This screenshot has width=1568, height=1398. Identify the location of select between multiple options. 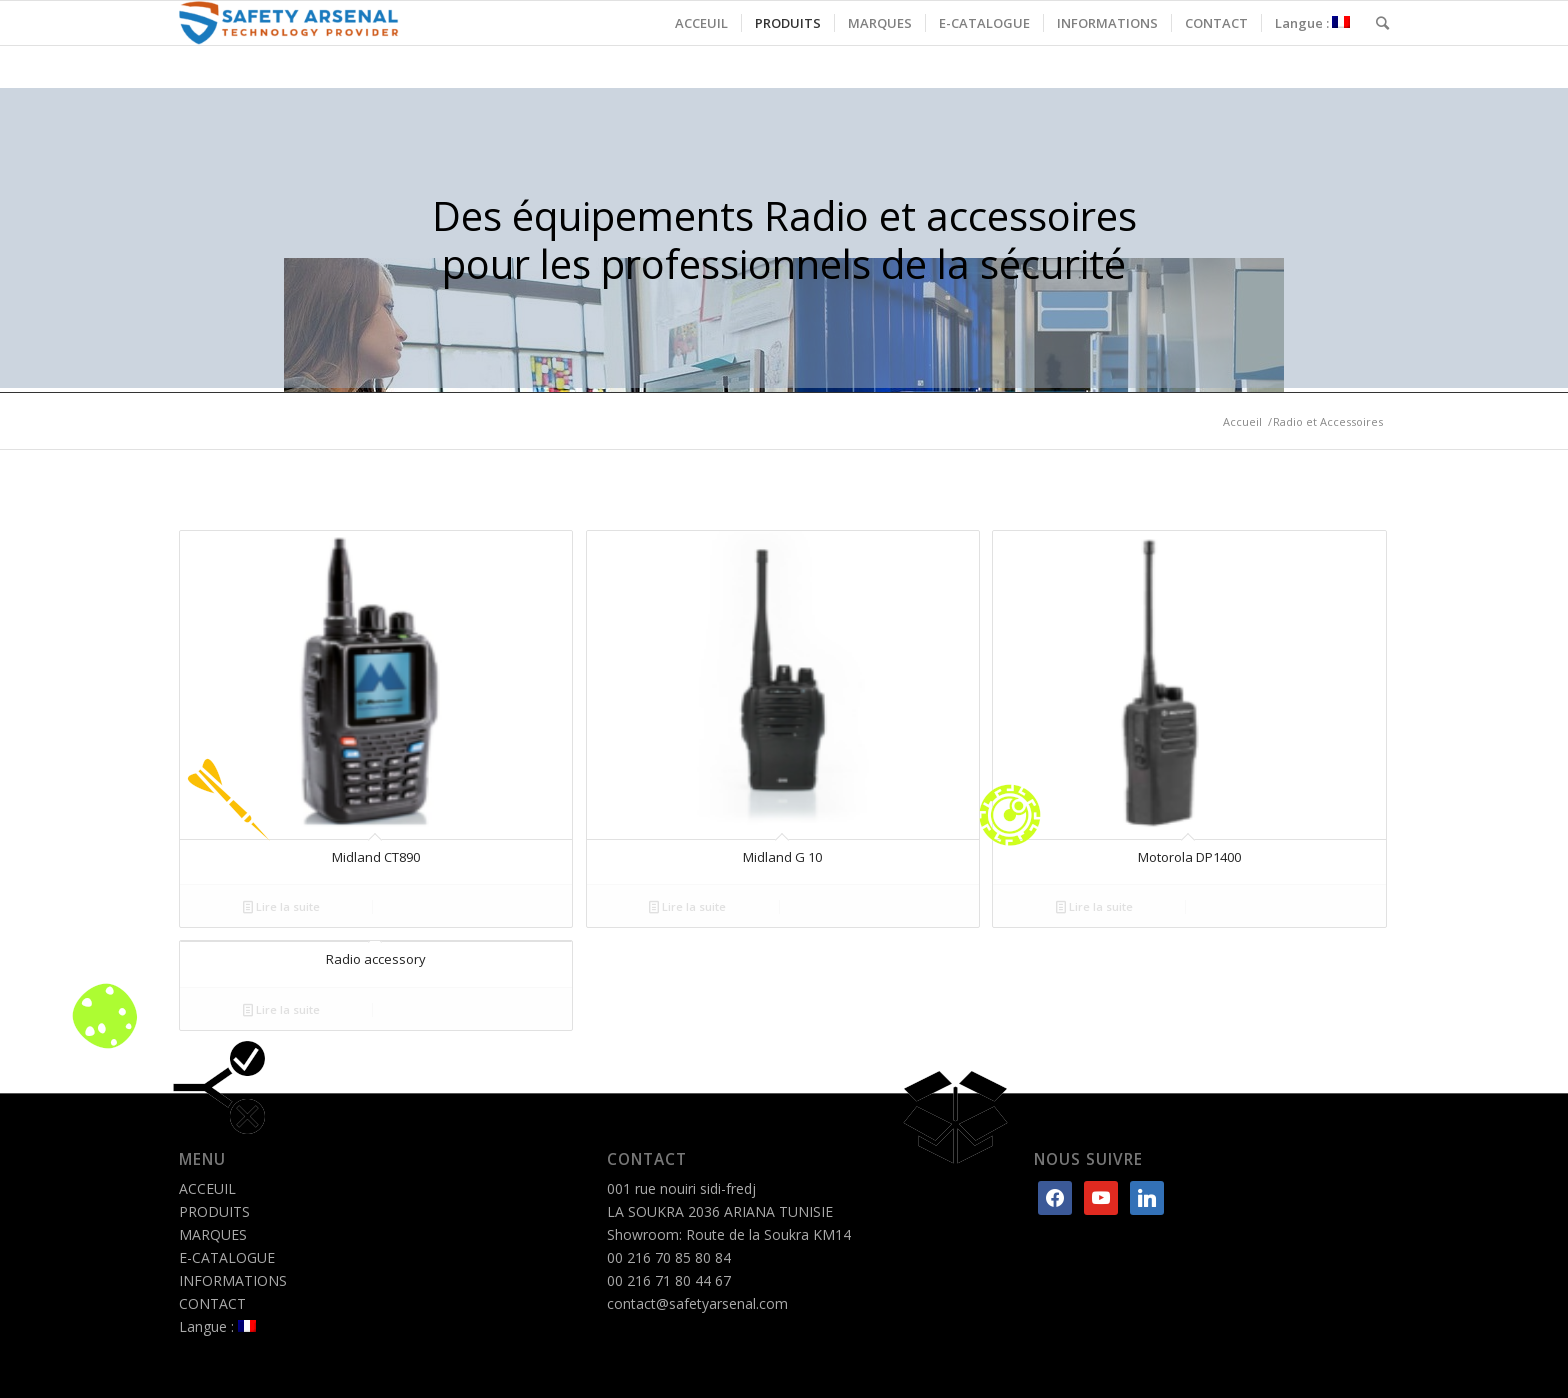
(218, 1087).